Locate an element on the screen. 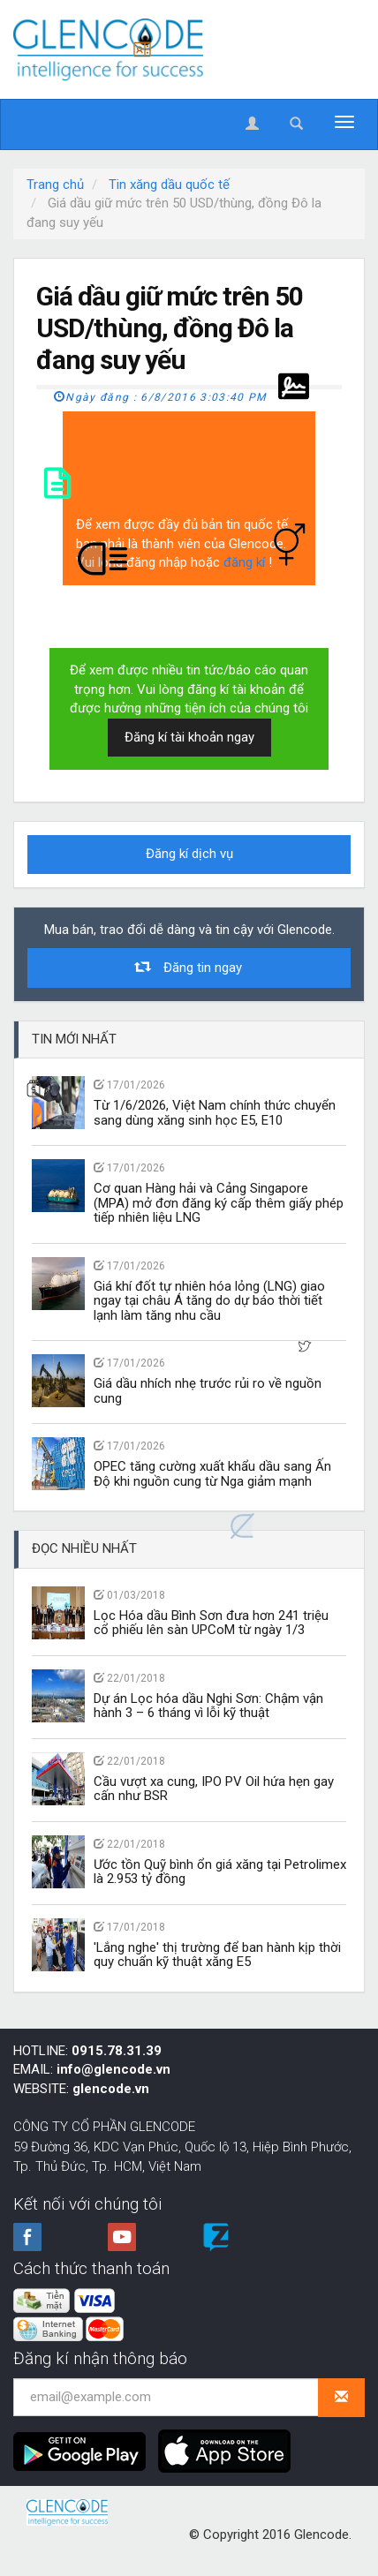  share to twitter is located at coordinates (304, 1345).